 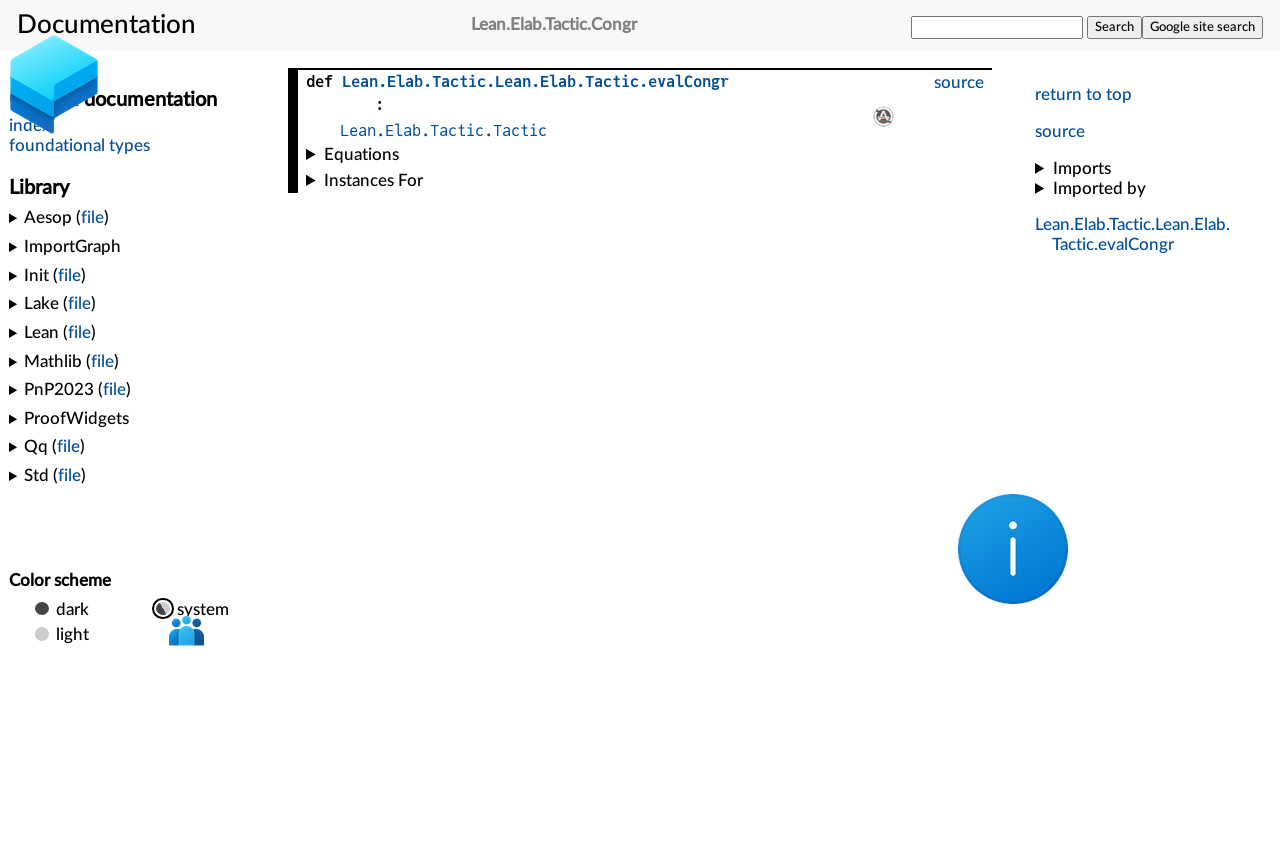 What do you see at coordinates (883, 116) in the screenshot?
I see `open the software updater application` at bounding box center [883, 116].